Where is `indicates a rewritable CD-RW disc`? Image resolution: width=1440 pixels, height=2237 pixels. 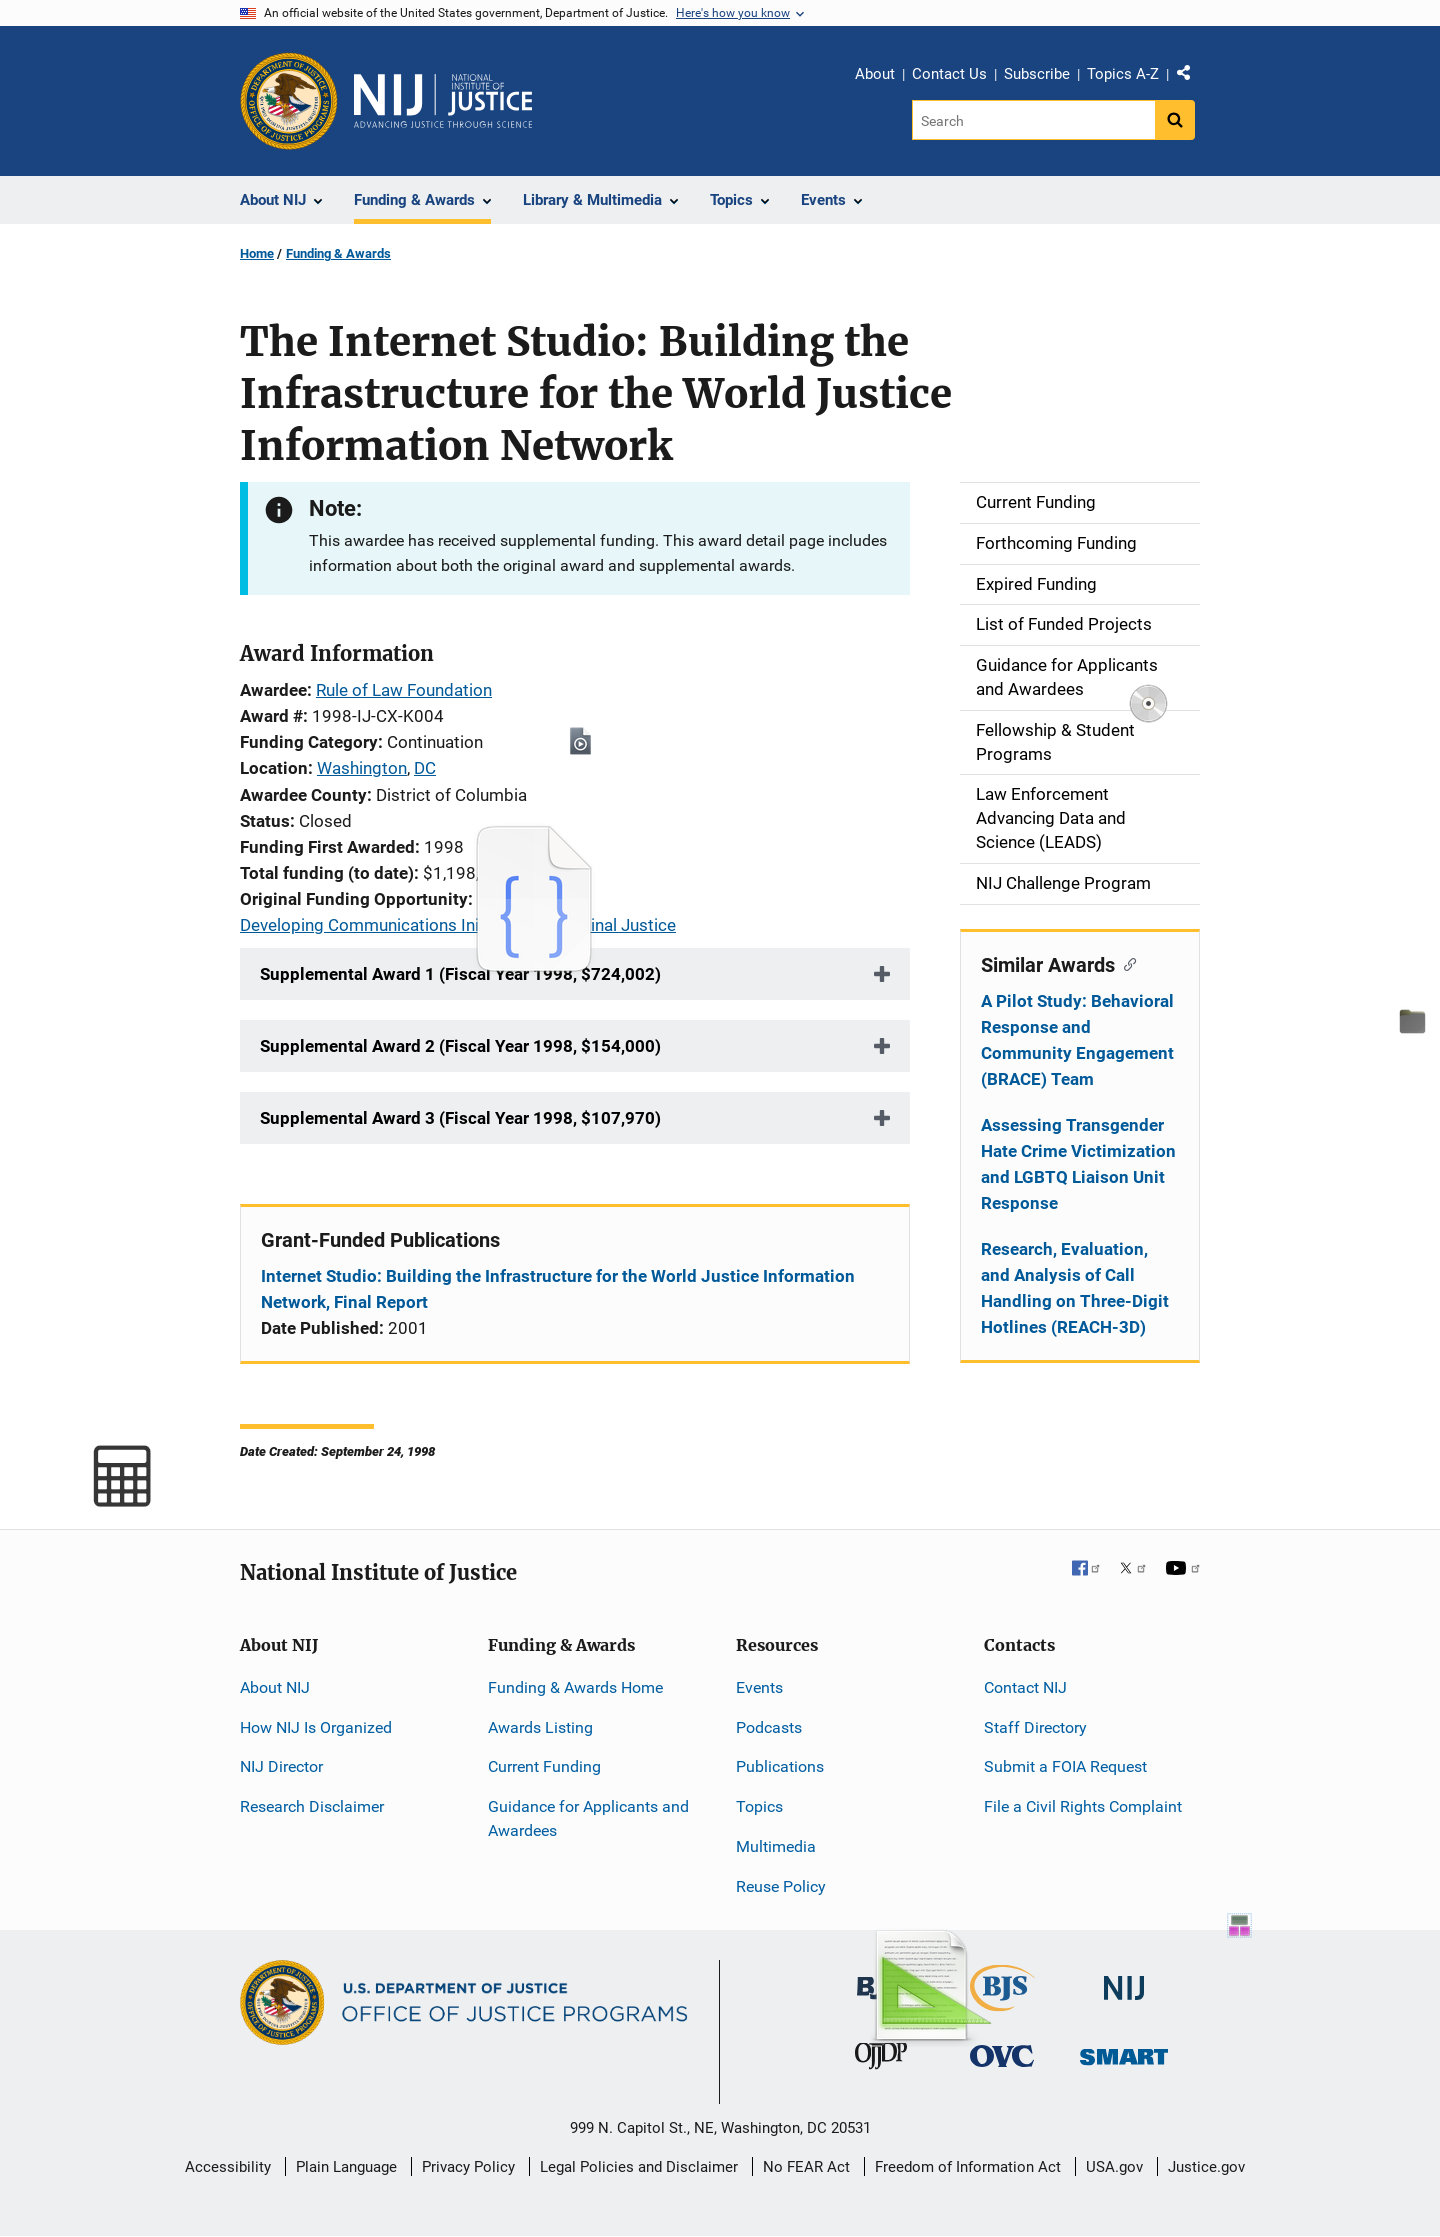 indicates a rewritable CD-RW disc is located at coordinates (1148, 703).